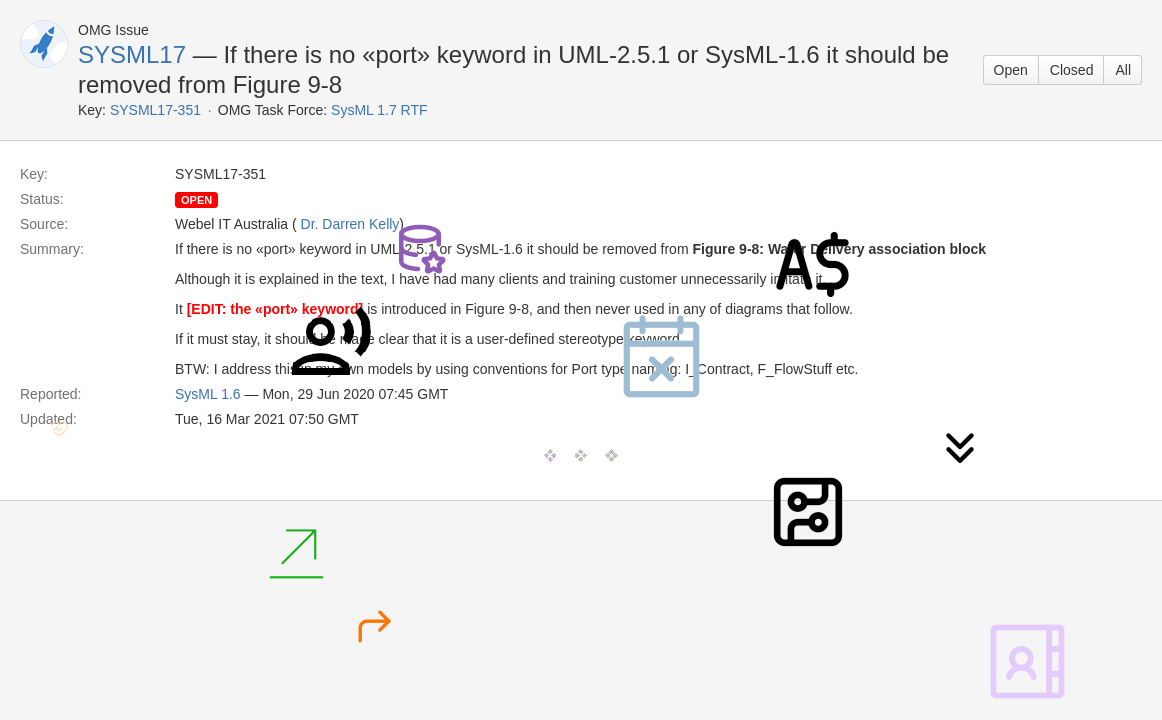  What do you see at coordinates (661, 359) in the screenshot?
I see `cancel or delete a scheduled event` at bounding box center [661, 359].